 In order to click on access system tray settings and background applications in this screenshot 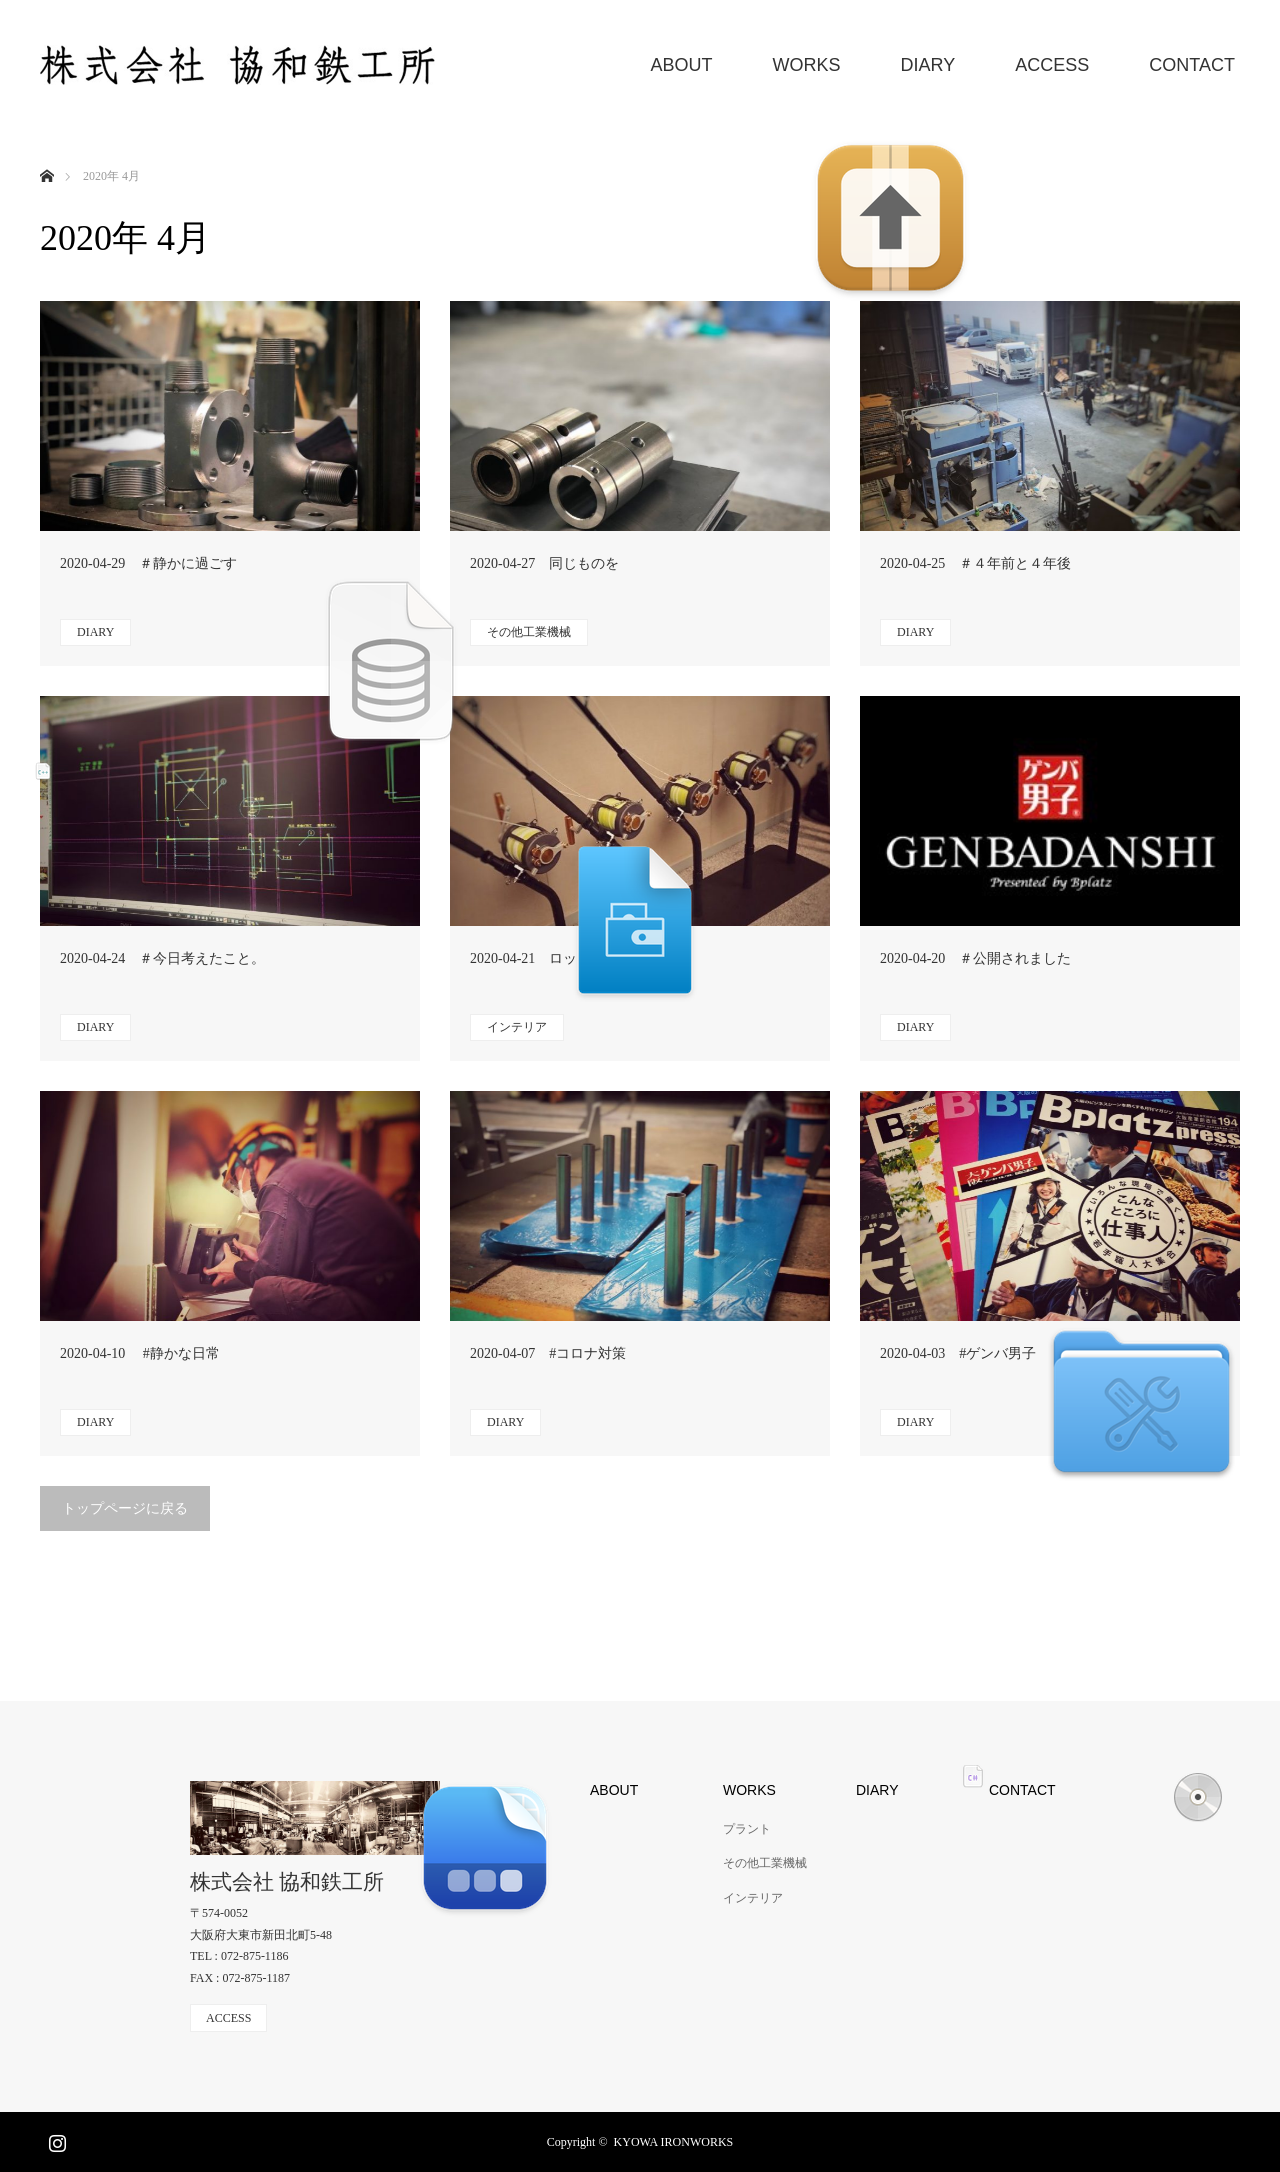, I will do `click(485, 1848)`.